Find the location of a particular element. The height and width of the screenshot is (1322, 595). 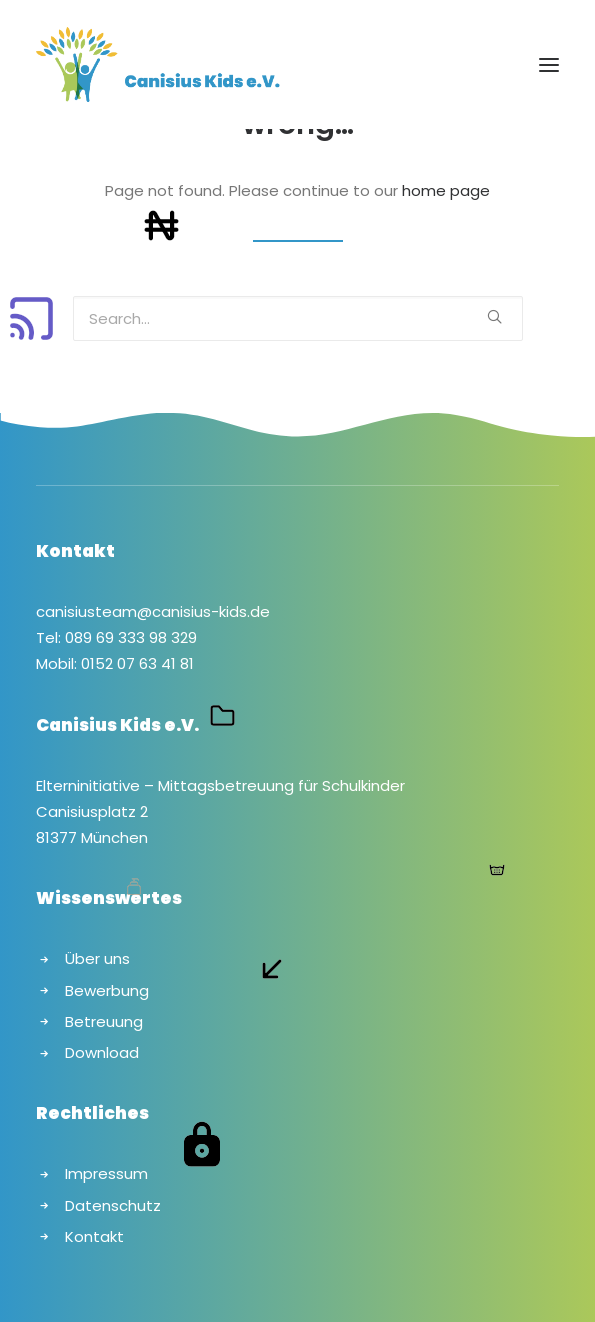

wash at high temperature (6 dots) laundry care symbol is located at coordinates (497, 870).